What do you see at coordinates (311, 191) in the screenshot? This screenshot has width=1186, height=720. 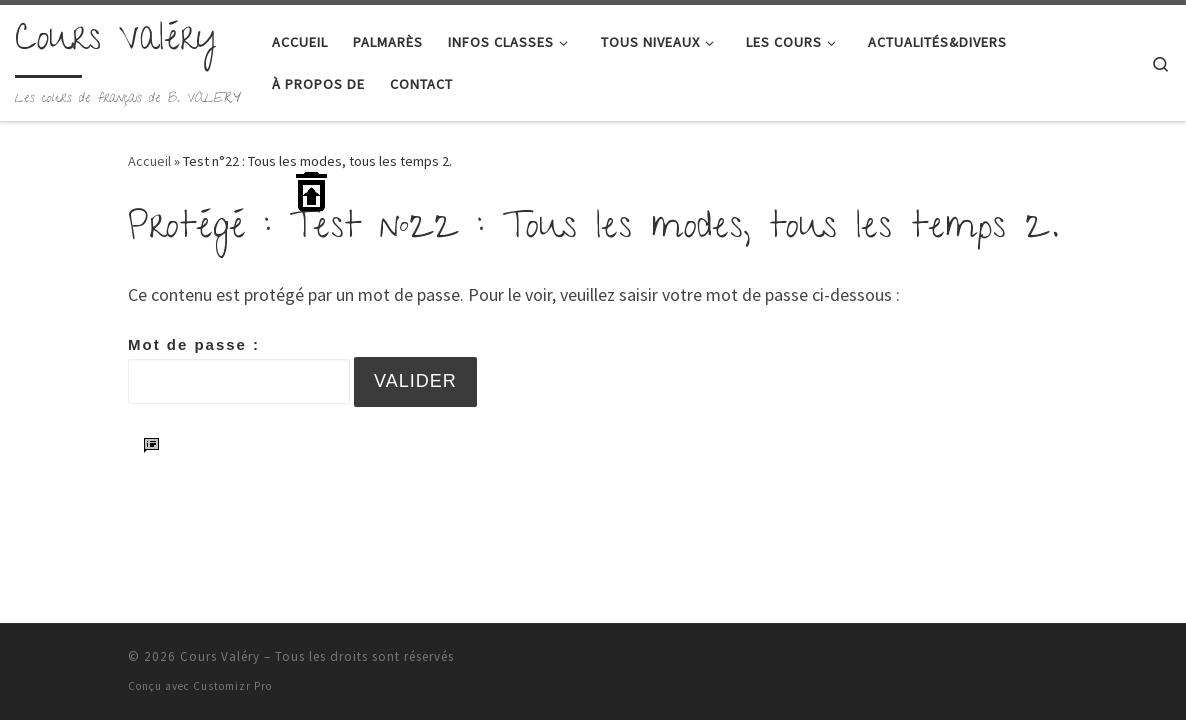 I see `restore a deleted item from trash` at bounding box center [311, 191].